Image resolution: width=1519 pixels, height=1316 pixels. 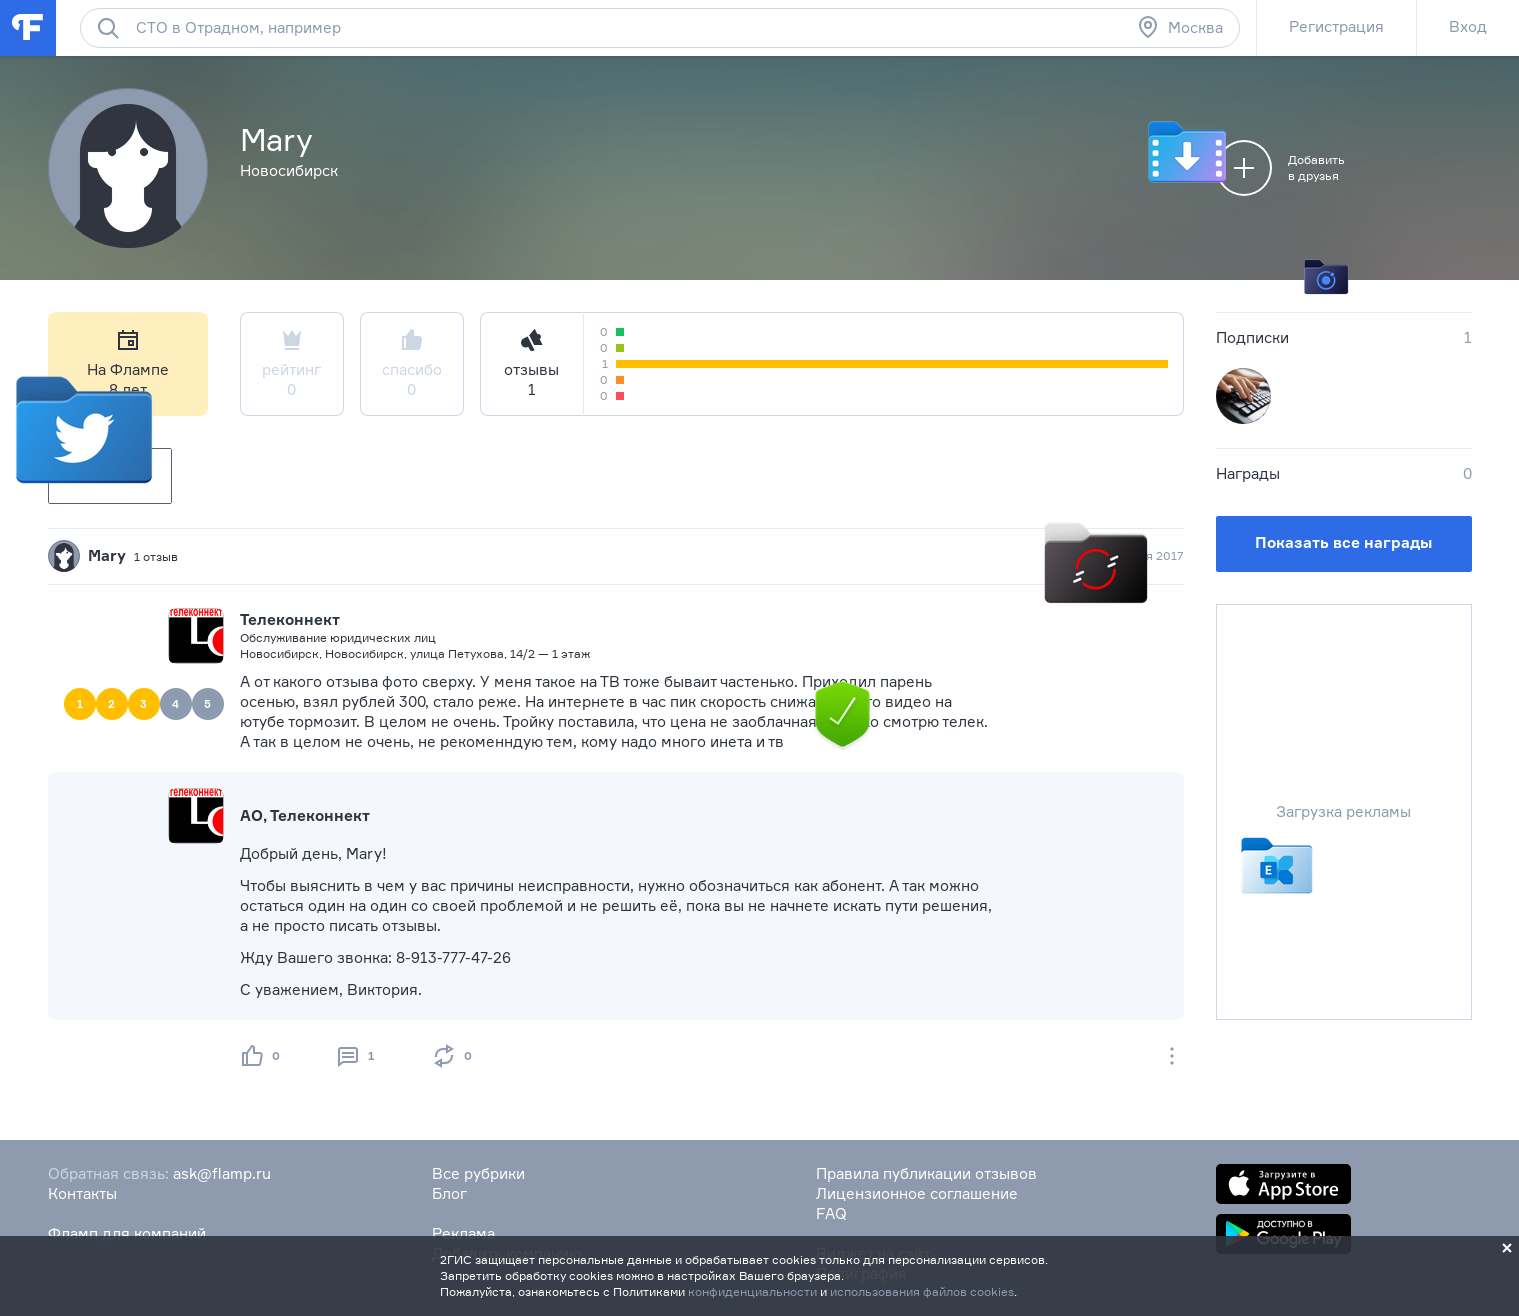 What do you see at coordinates (1095, 565) in the screenshot?
I see `folder containing OpenShift project files` at bounding box center [1095, 565].